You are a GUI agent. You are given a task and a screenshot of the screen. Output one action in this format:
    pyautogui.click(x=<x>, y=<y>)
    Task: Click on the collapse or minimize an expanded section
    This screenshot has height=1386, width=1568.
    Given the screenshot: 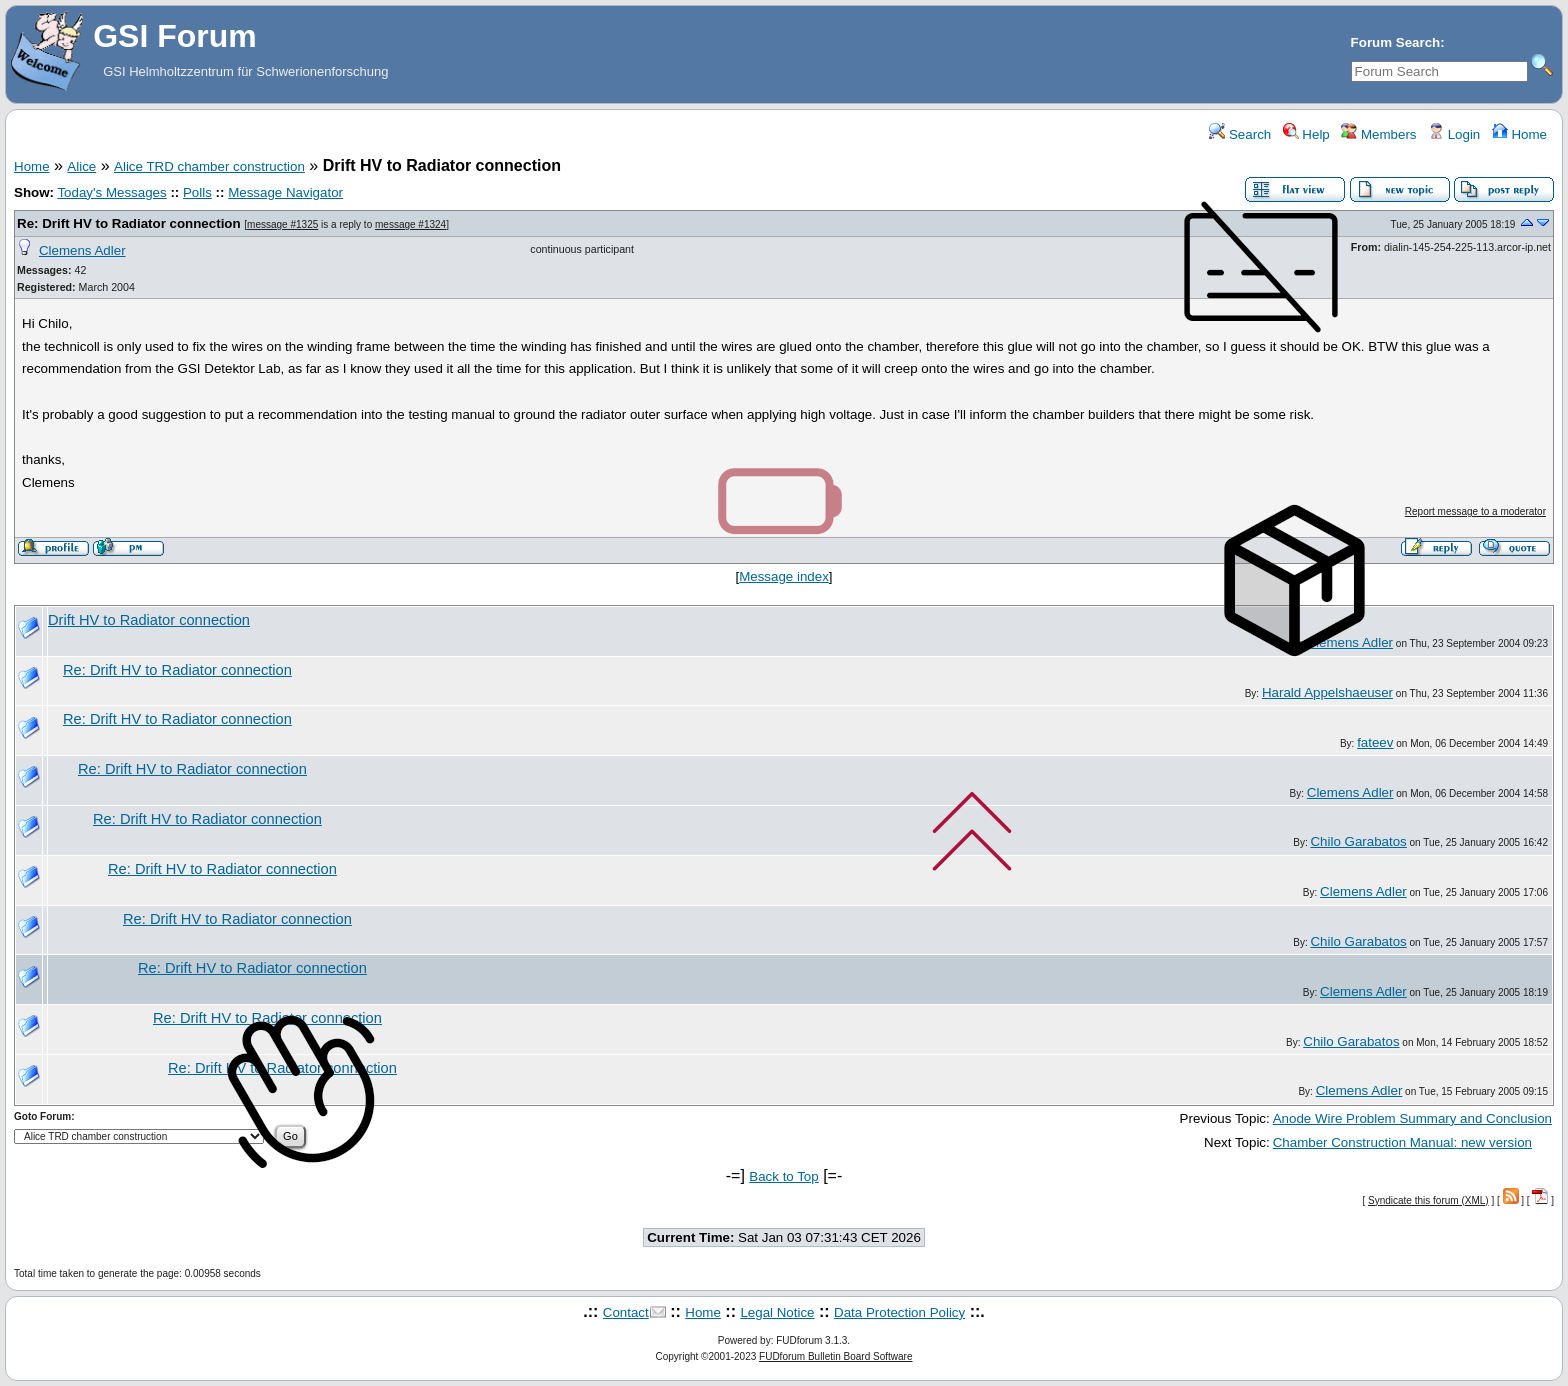 What is the action you would take?
    pyautogui.click(x=972, y=835)
    